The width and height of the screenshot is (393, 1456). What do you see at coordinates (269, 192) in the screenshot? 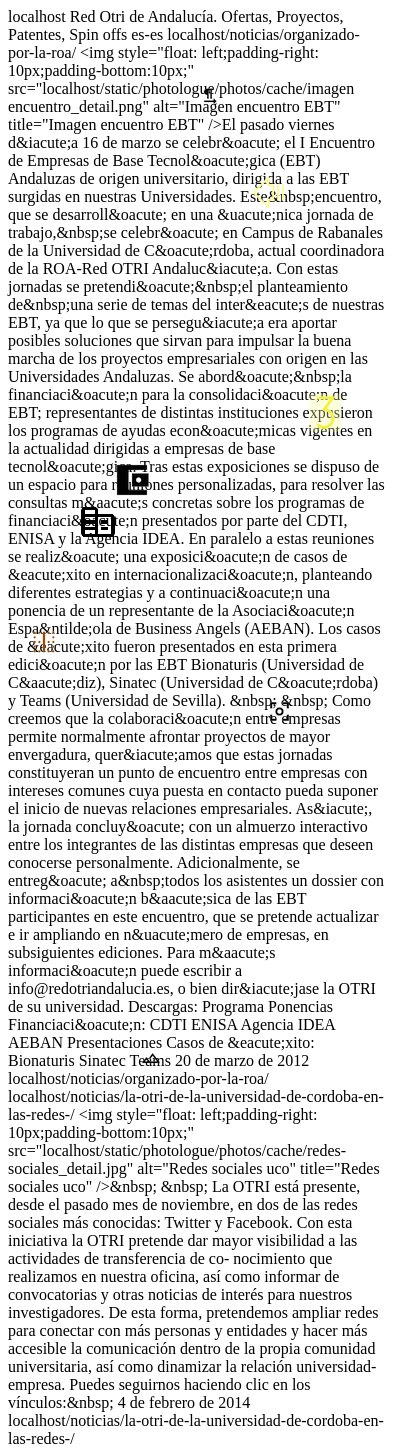
I see `go back multiple steps` at bounding box center [269, 192].